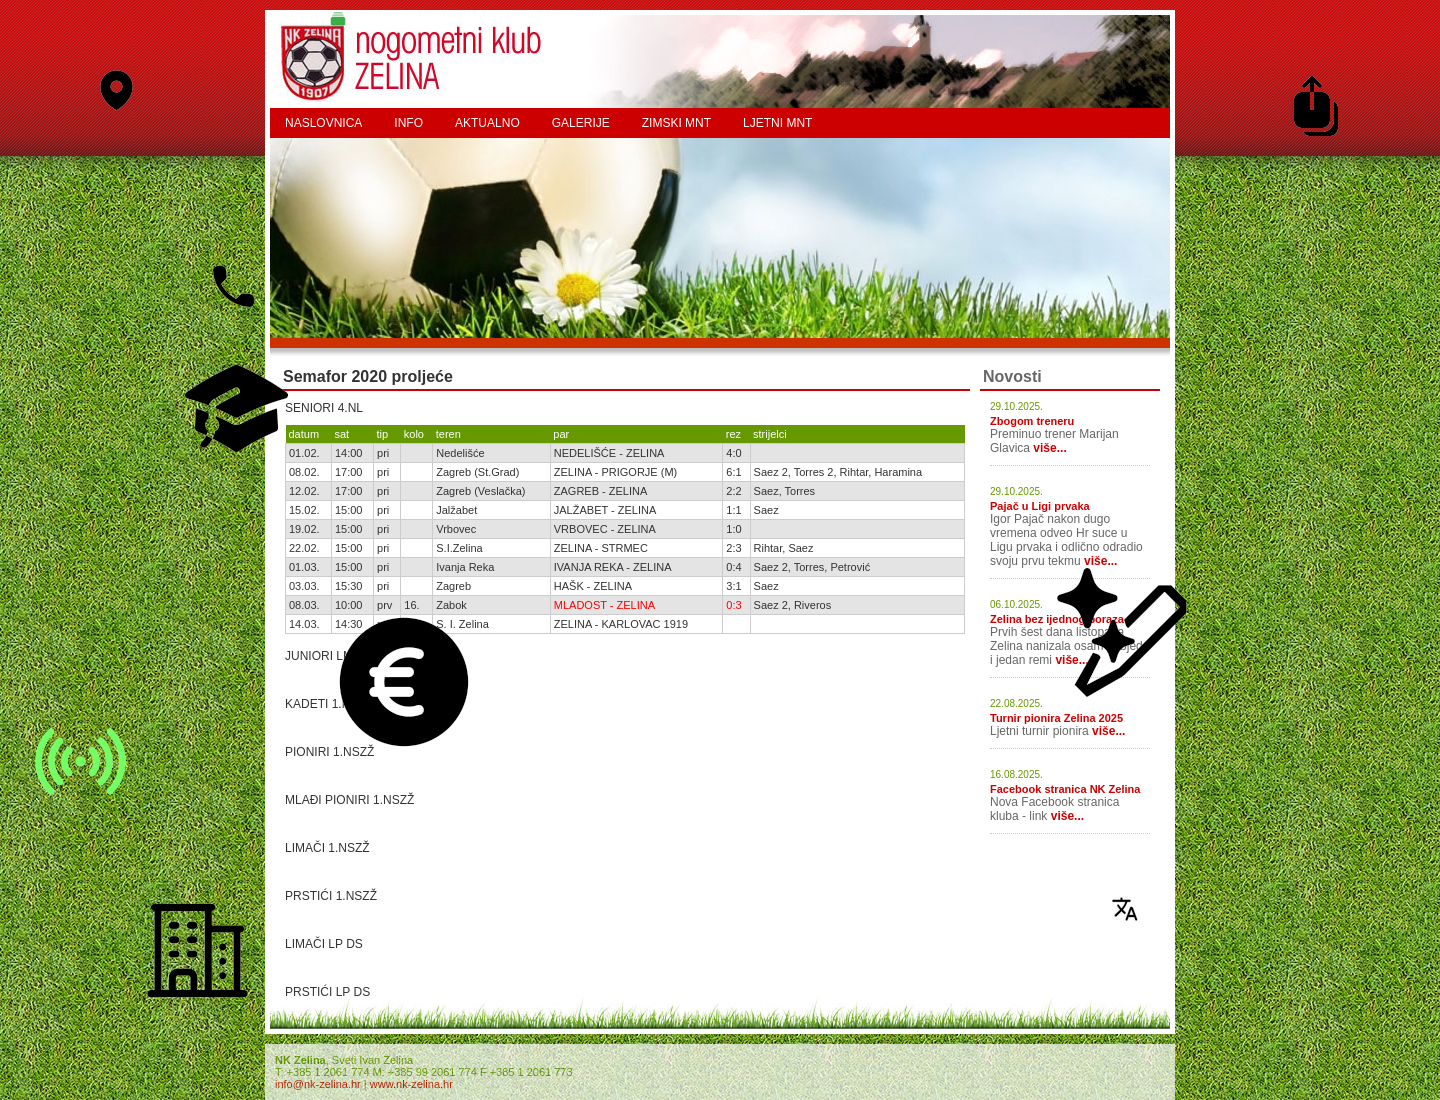 The image size is (1440, 1100). What do you see at coordinates (116, 89) in the screenshot?
I see `view location on map` at bounding box center [116, 89].